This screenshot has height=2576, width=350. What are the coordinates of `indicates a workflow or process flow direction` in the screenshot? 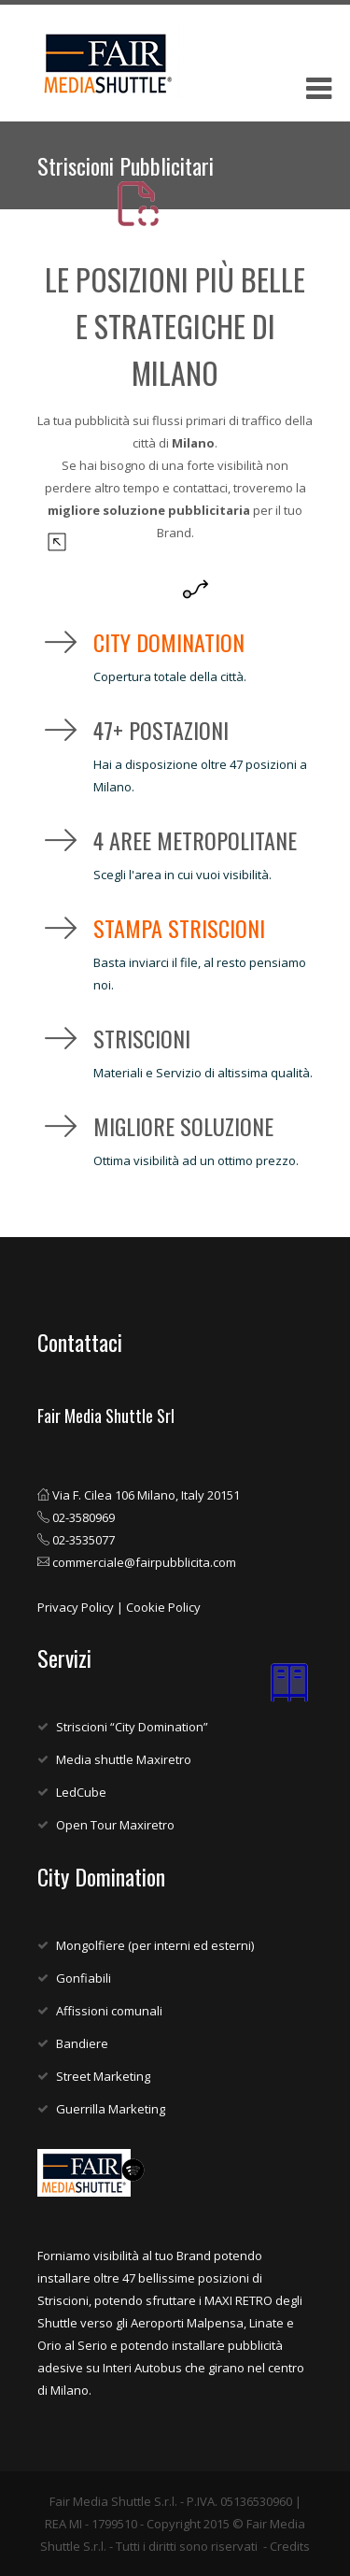 It's located at (195, 589).